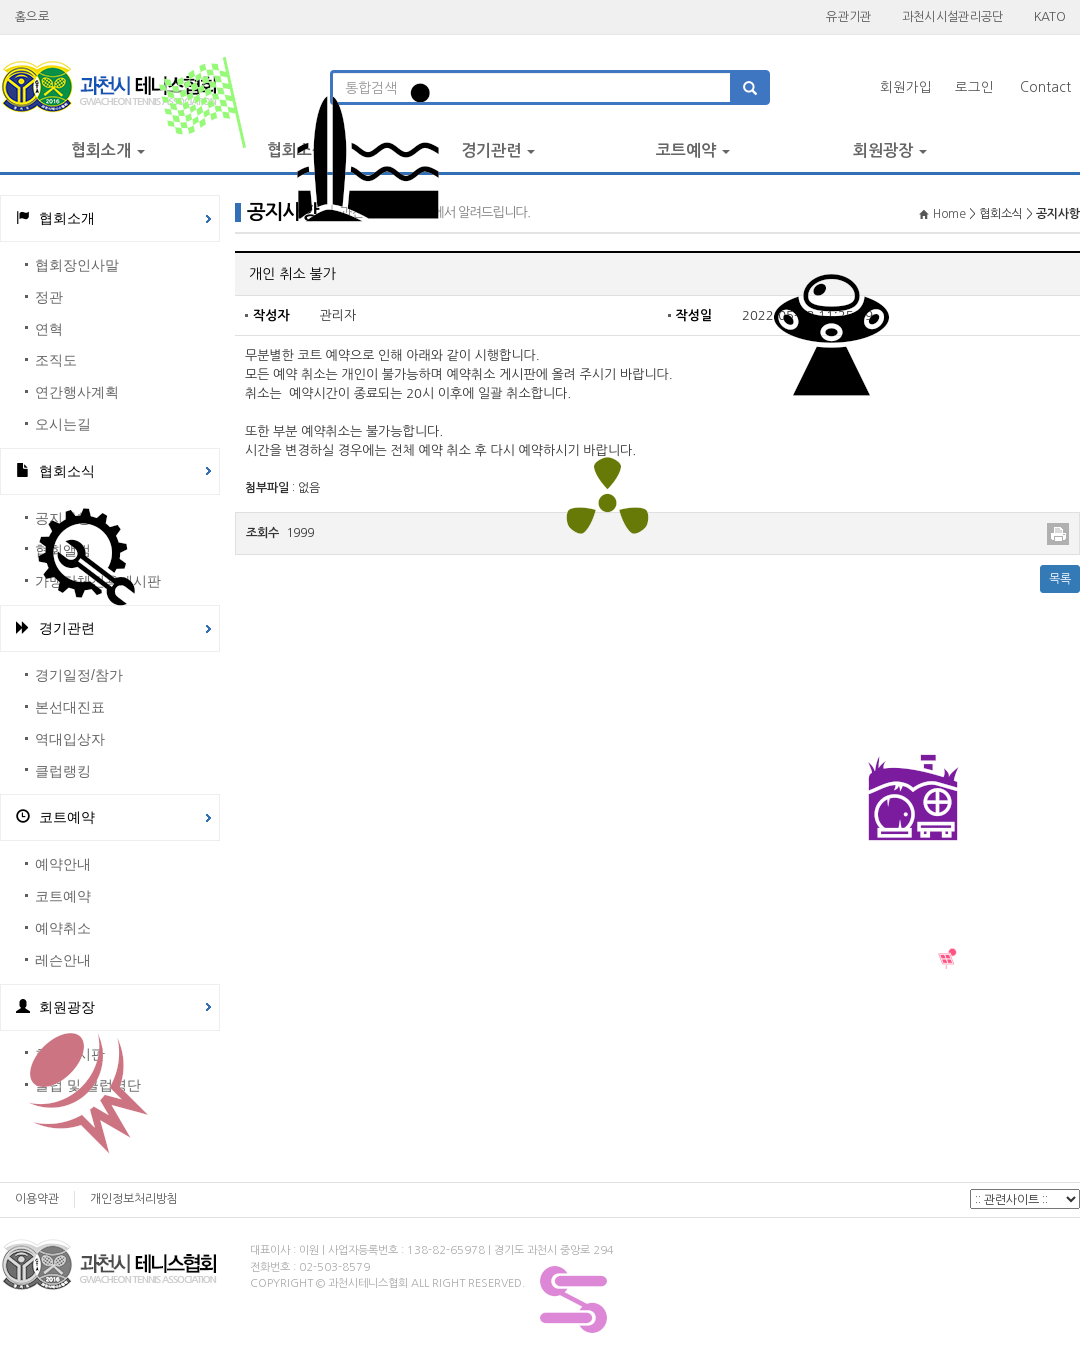  I want to click on protect or defend eggs in a game, so click(88, 1094).